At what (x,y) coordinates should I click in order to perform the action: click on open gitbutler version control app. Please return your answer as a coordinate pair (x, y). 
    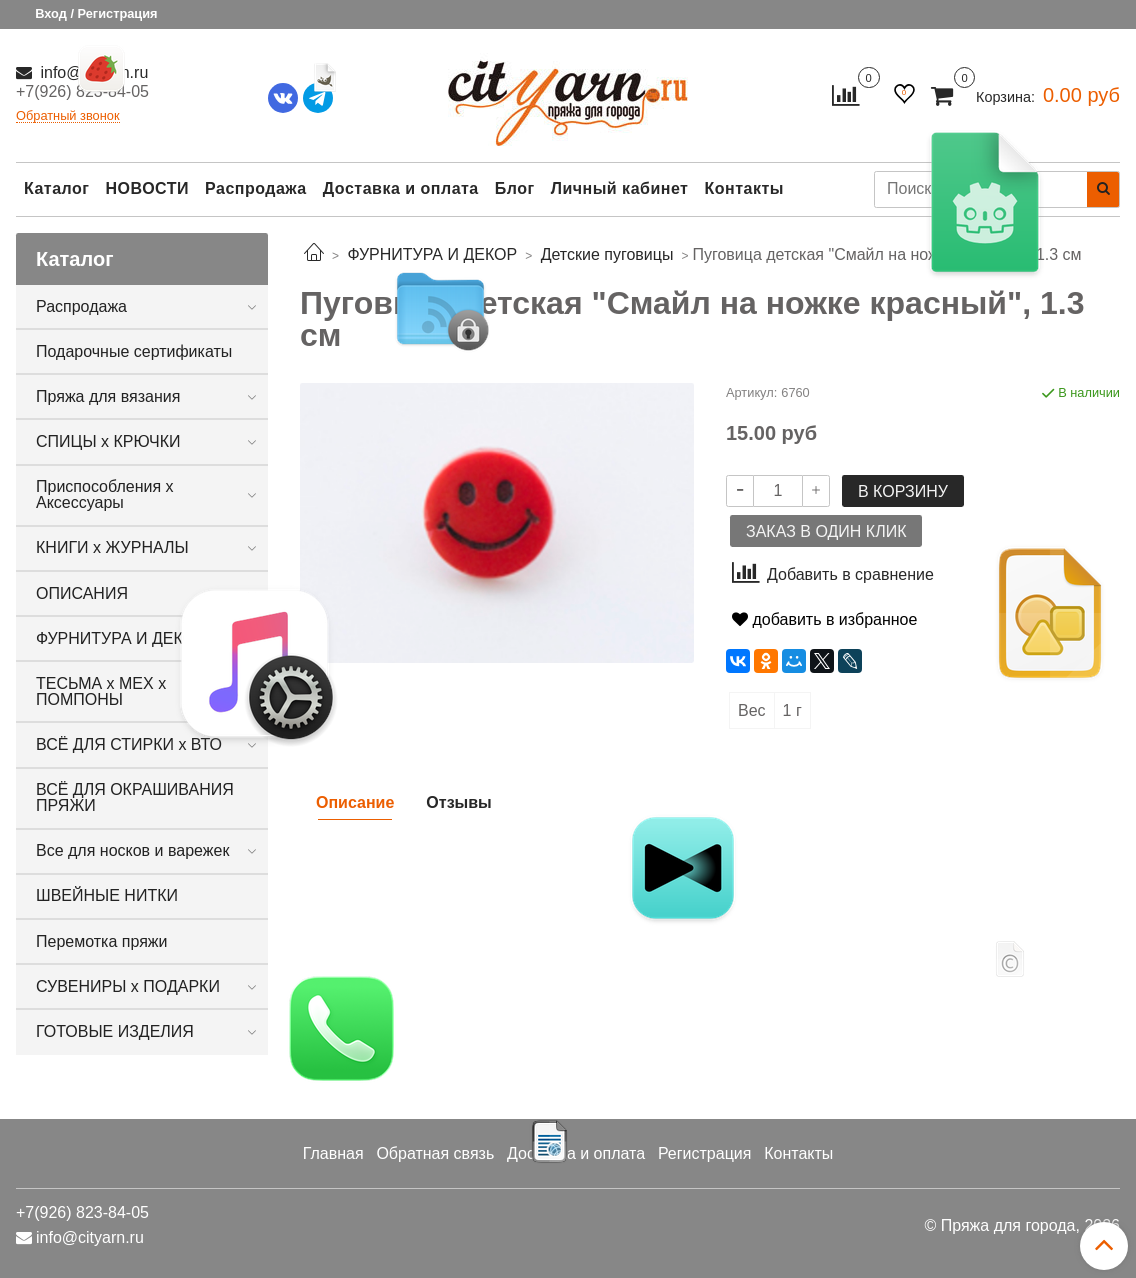
    Looking at the image, I should click on (683, 868).